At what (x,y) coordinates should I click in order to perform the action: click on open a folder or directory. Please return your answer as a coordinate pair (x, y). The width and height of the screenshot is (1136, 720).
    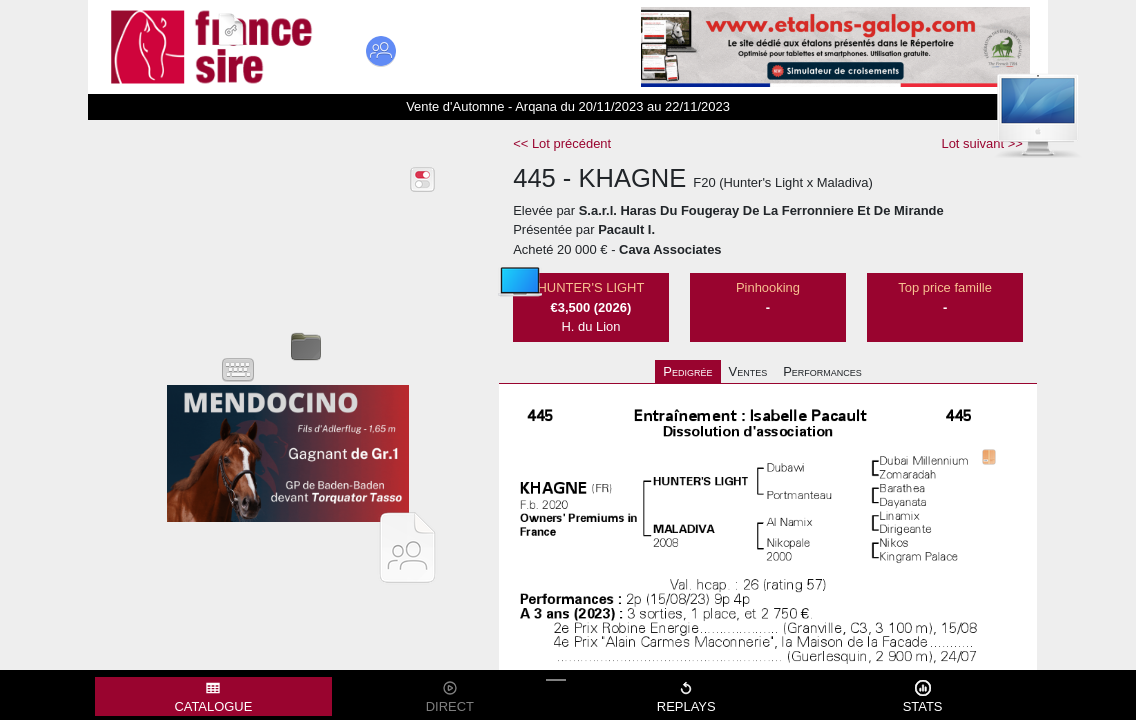
    Looking at the image, I should click on (306, 346).